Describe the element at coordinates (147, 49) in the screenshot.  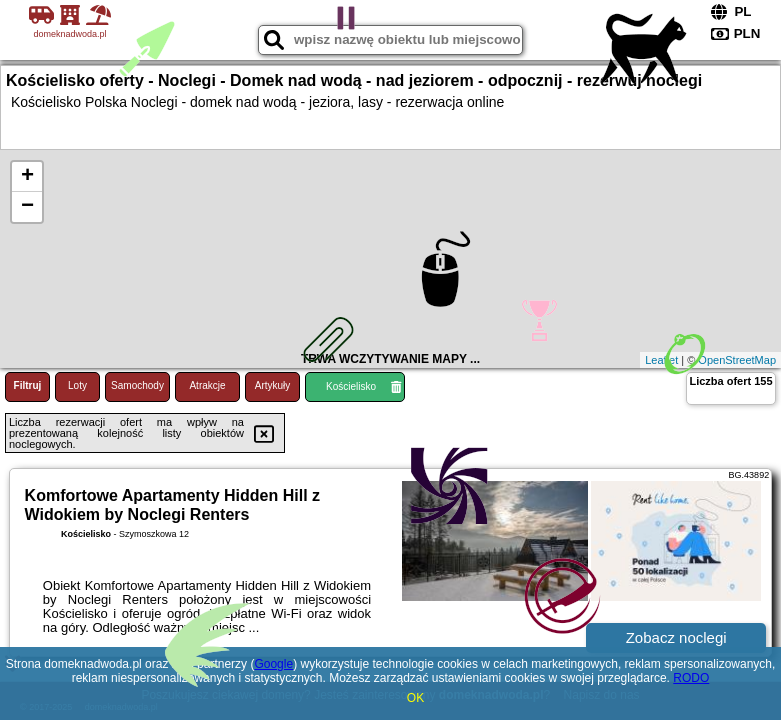
I see `access gardening or landscaping tools` at that location.